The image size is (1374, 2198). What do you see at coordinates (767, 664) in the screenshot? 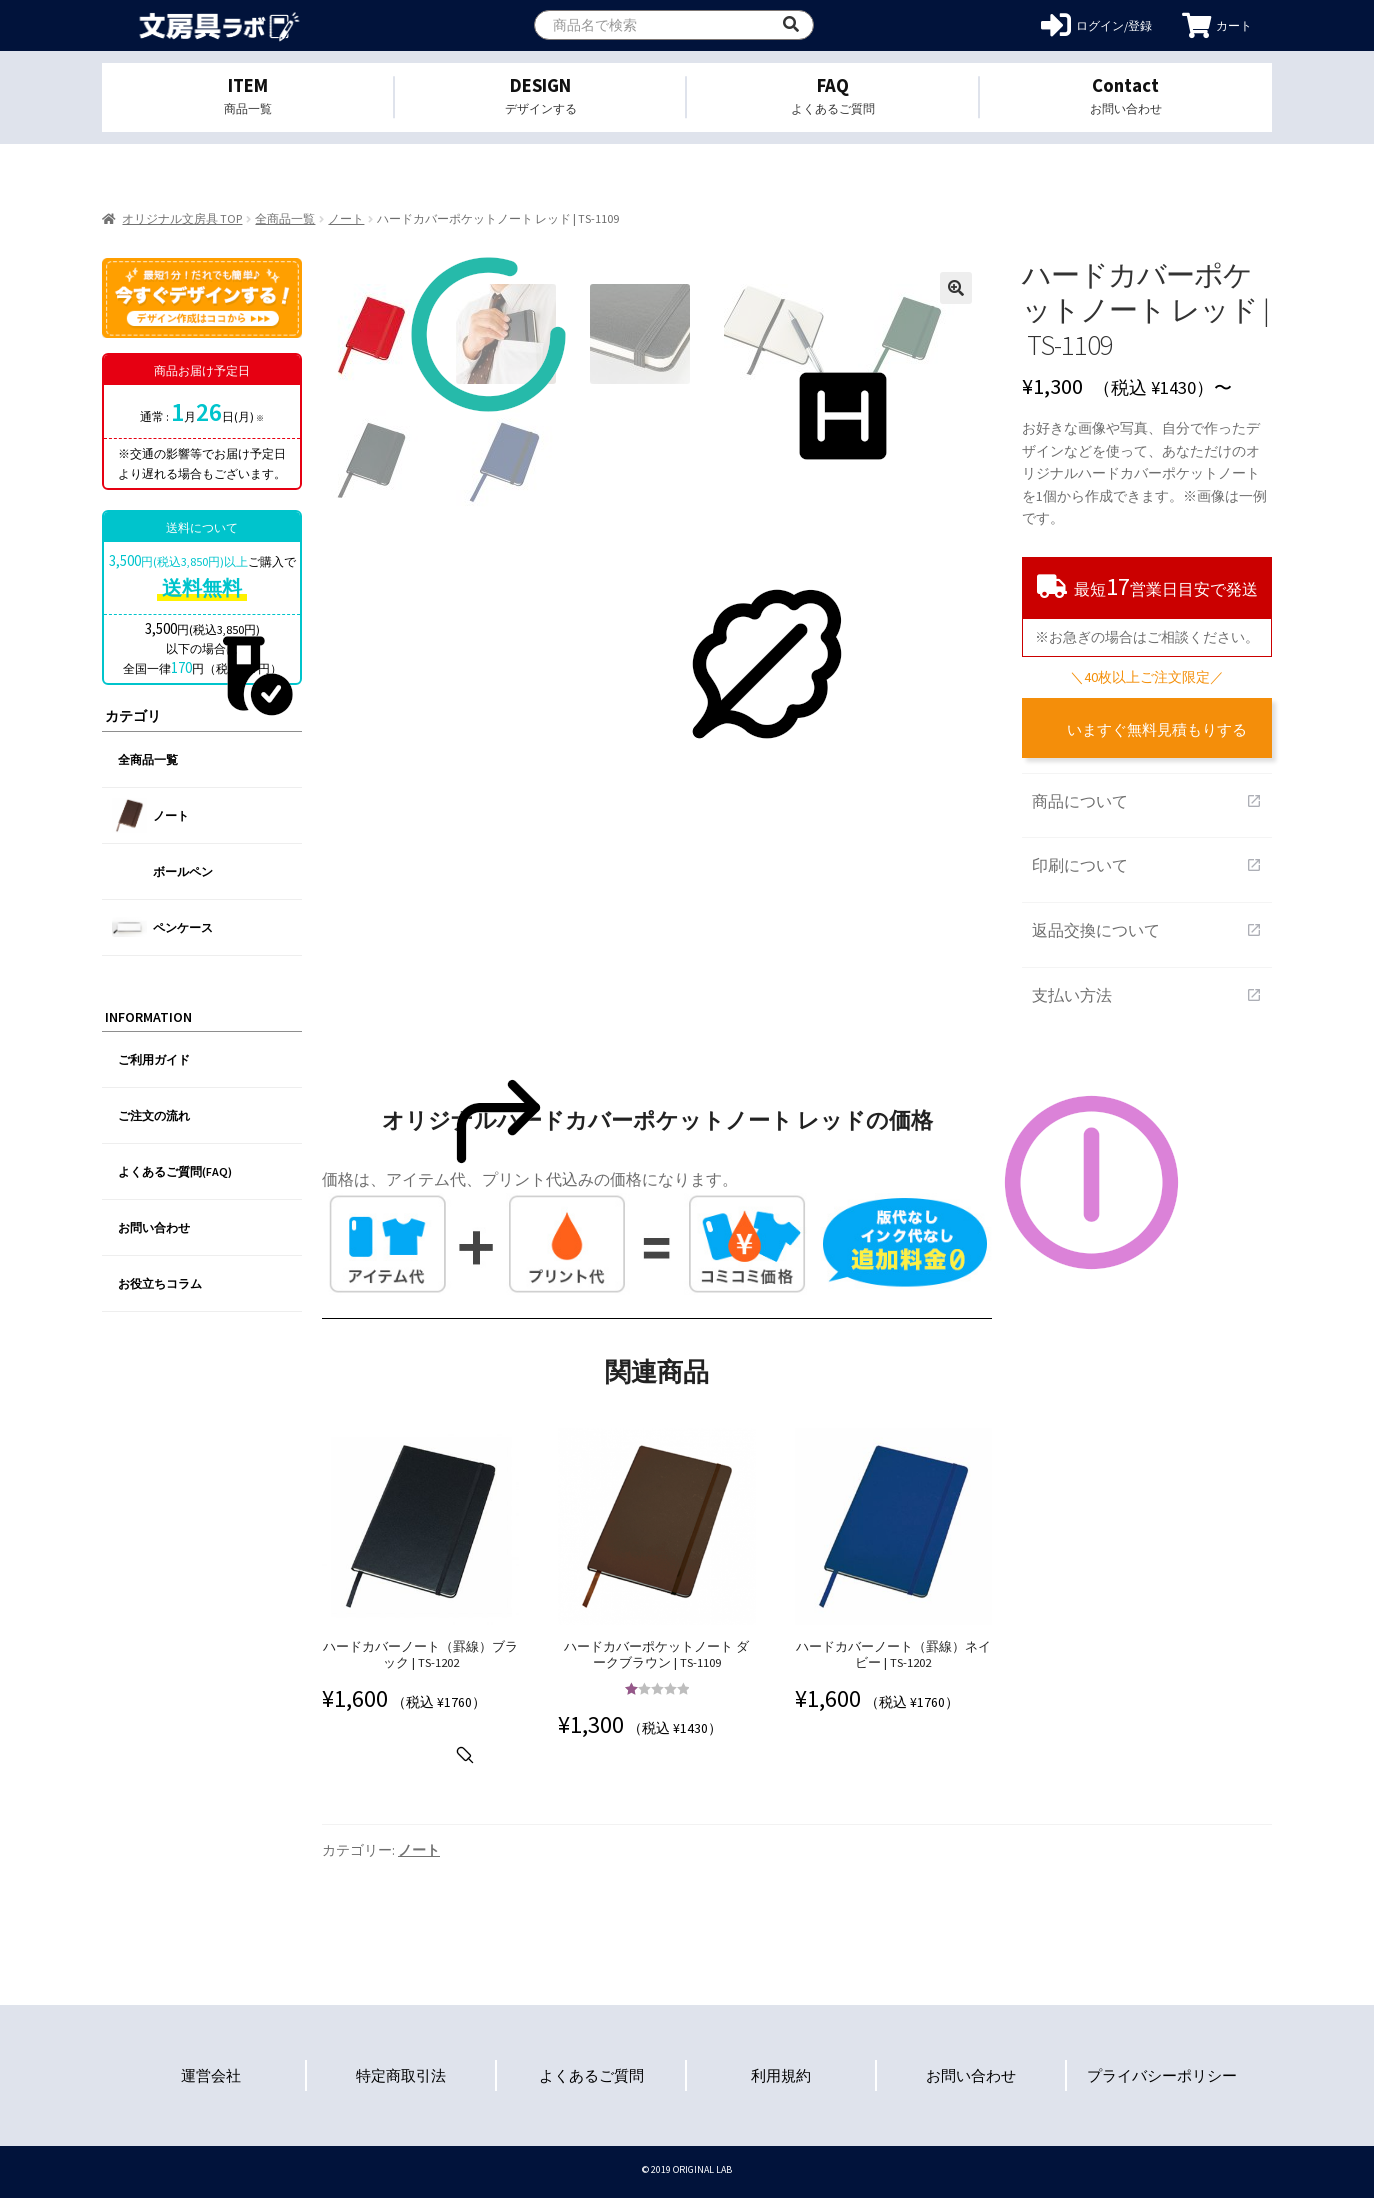
I see `view vegetarian or plant-based options` at bounding box center [767, 664].